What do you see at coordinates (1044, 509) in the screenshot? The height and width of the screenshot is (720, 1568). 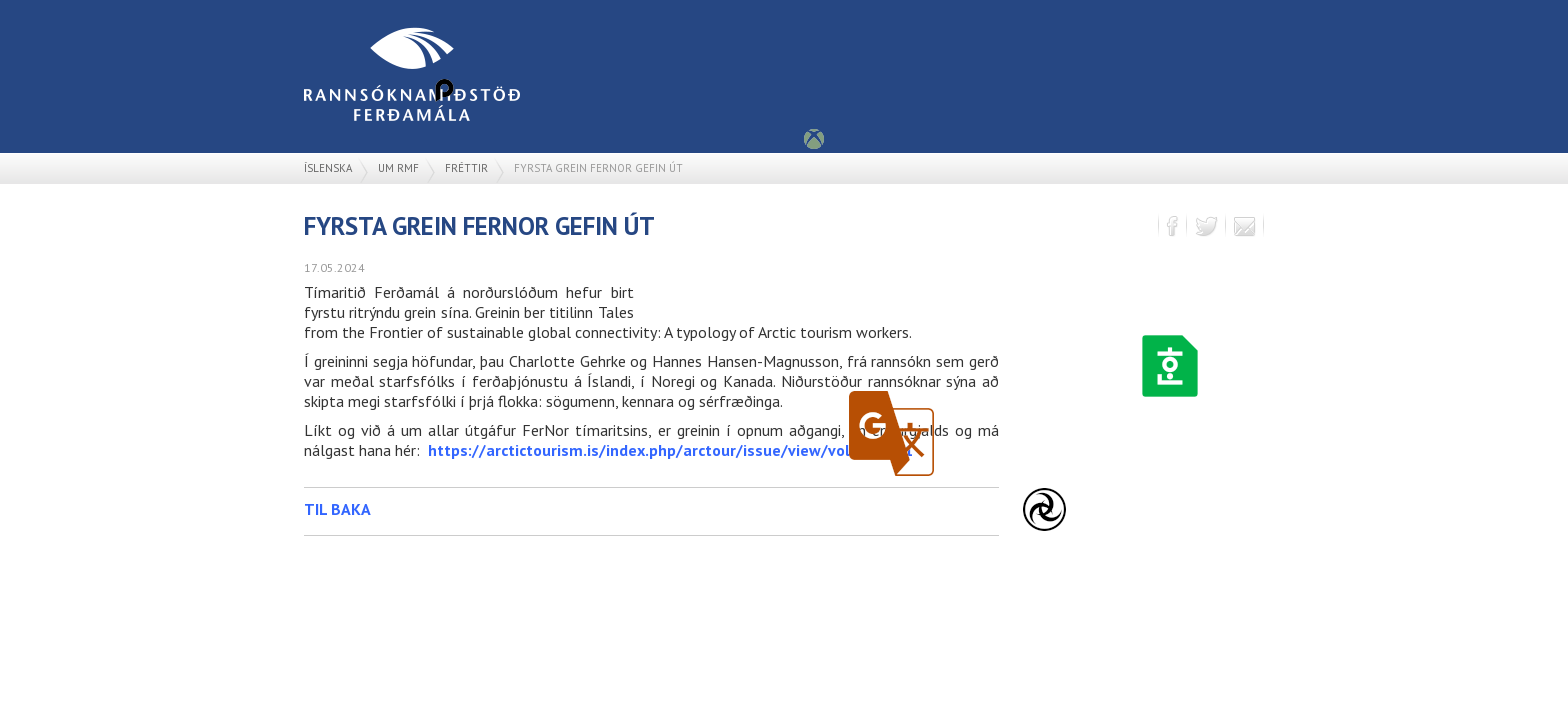 I see `open the Katana application` at bounding box center [1044, 509].